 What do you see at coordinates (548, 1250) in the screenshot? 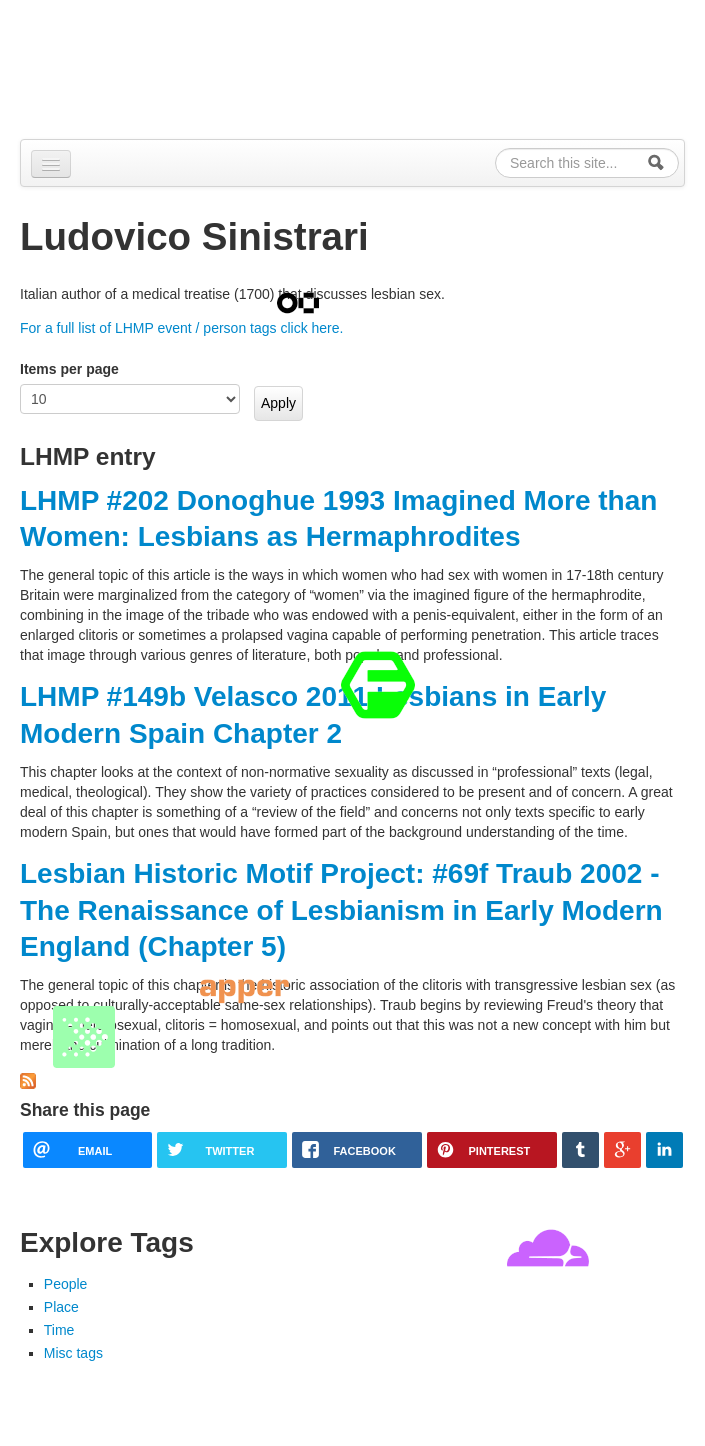
I see `Cloudflare logo` at bounding box center [548, 1250].